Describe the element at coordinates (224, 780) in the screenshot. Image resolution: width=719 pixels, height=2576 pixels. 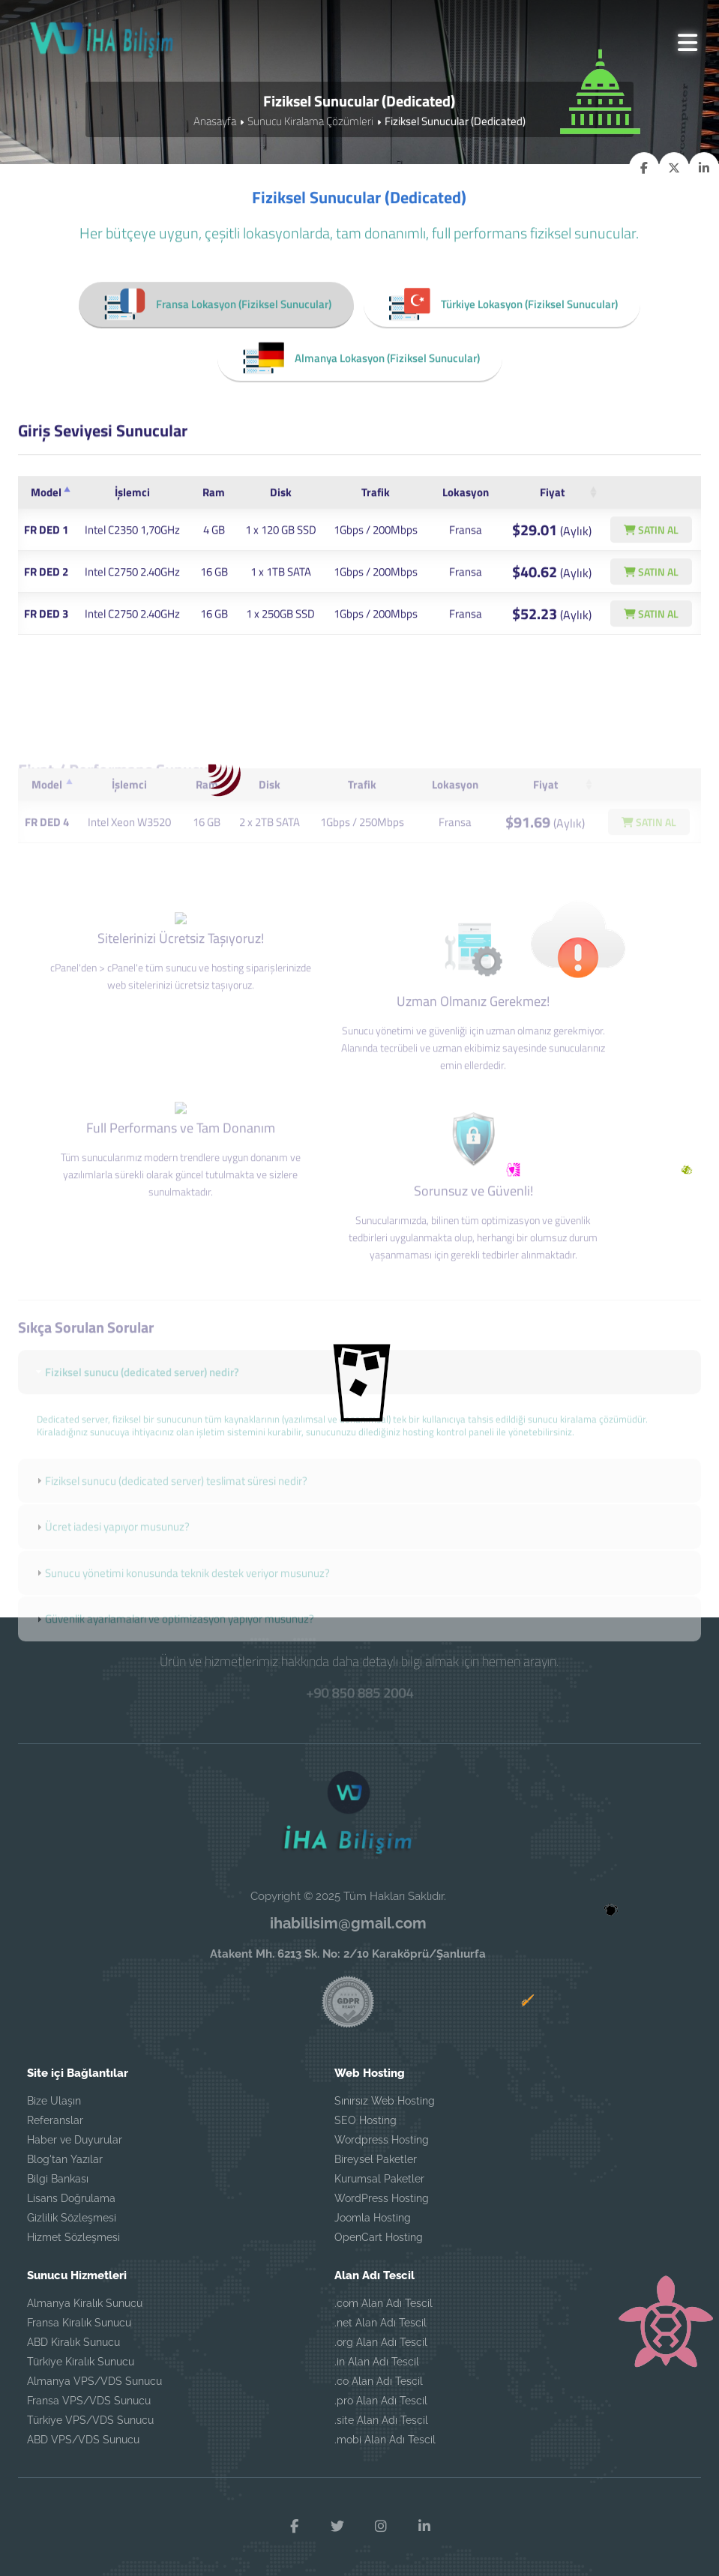
I see `subscribe to RSS feed` at that location.